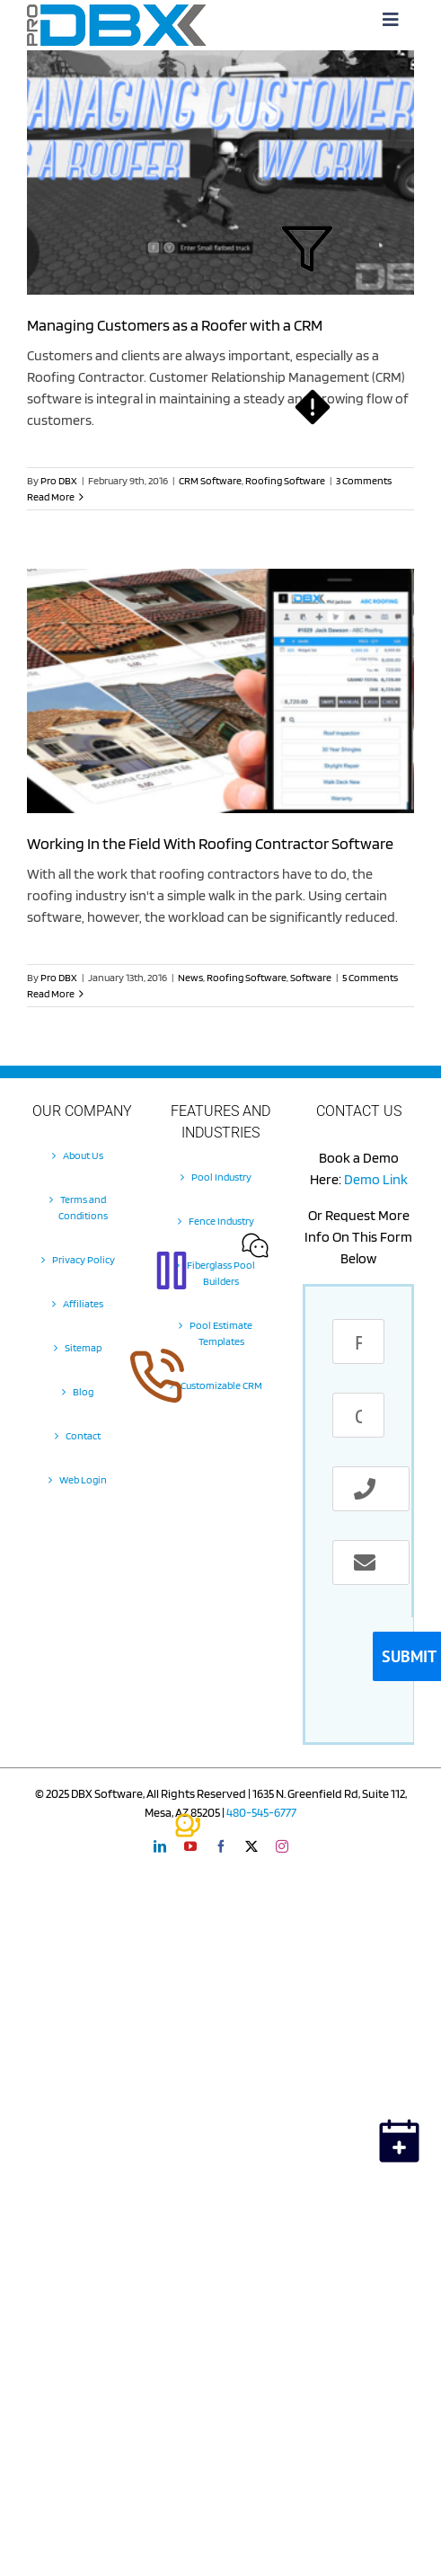  What do you see at coordinates (399, 2142) in the screenshot?
I see `add a new event to your calendar` at bounding box center [399, 2142].